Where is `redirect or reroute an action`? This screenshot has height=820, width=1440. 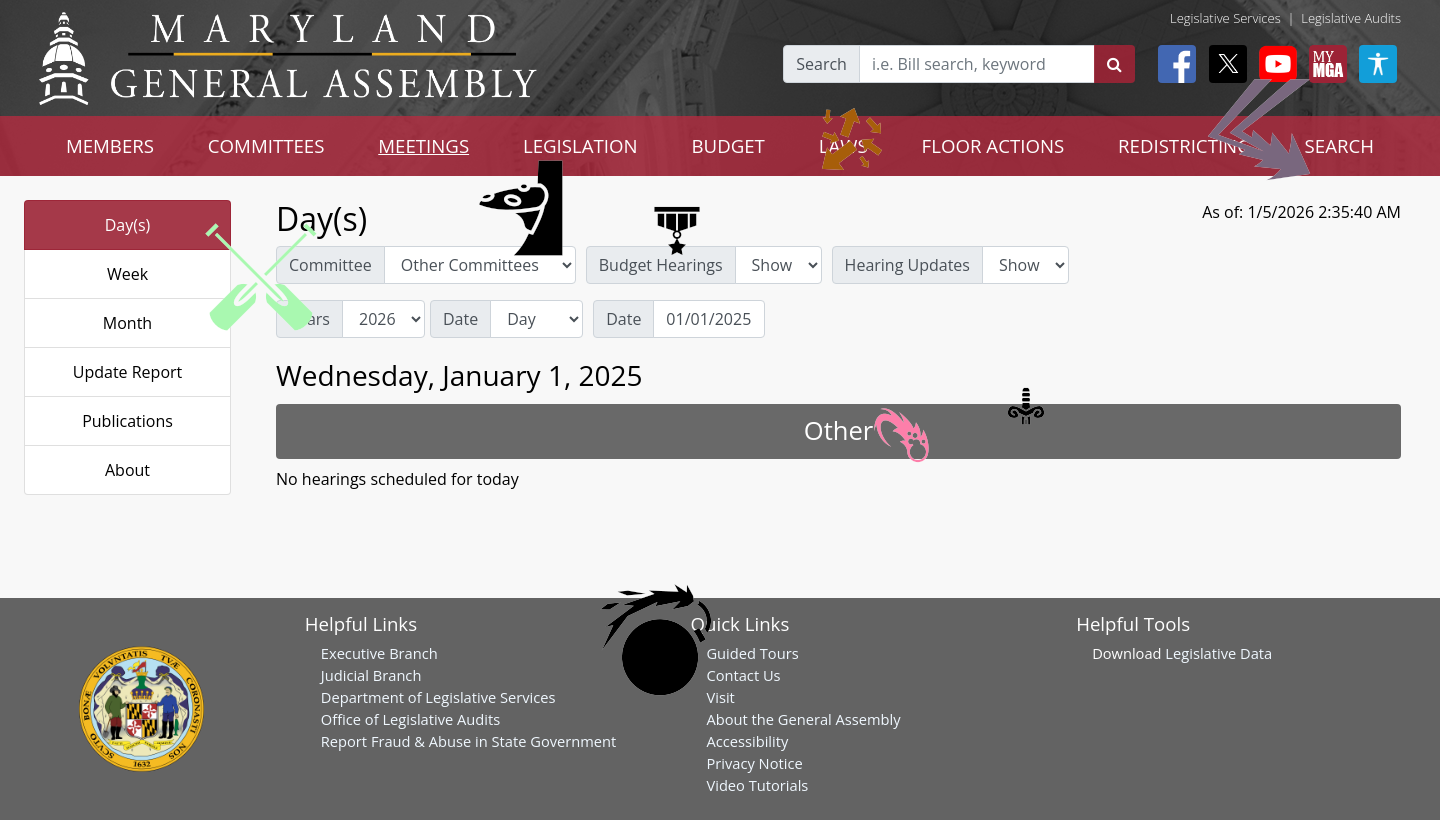
redirect or reroute an action is located at coordinates (1258, 129).